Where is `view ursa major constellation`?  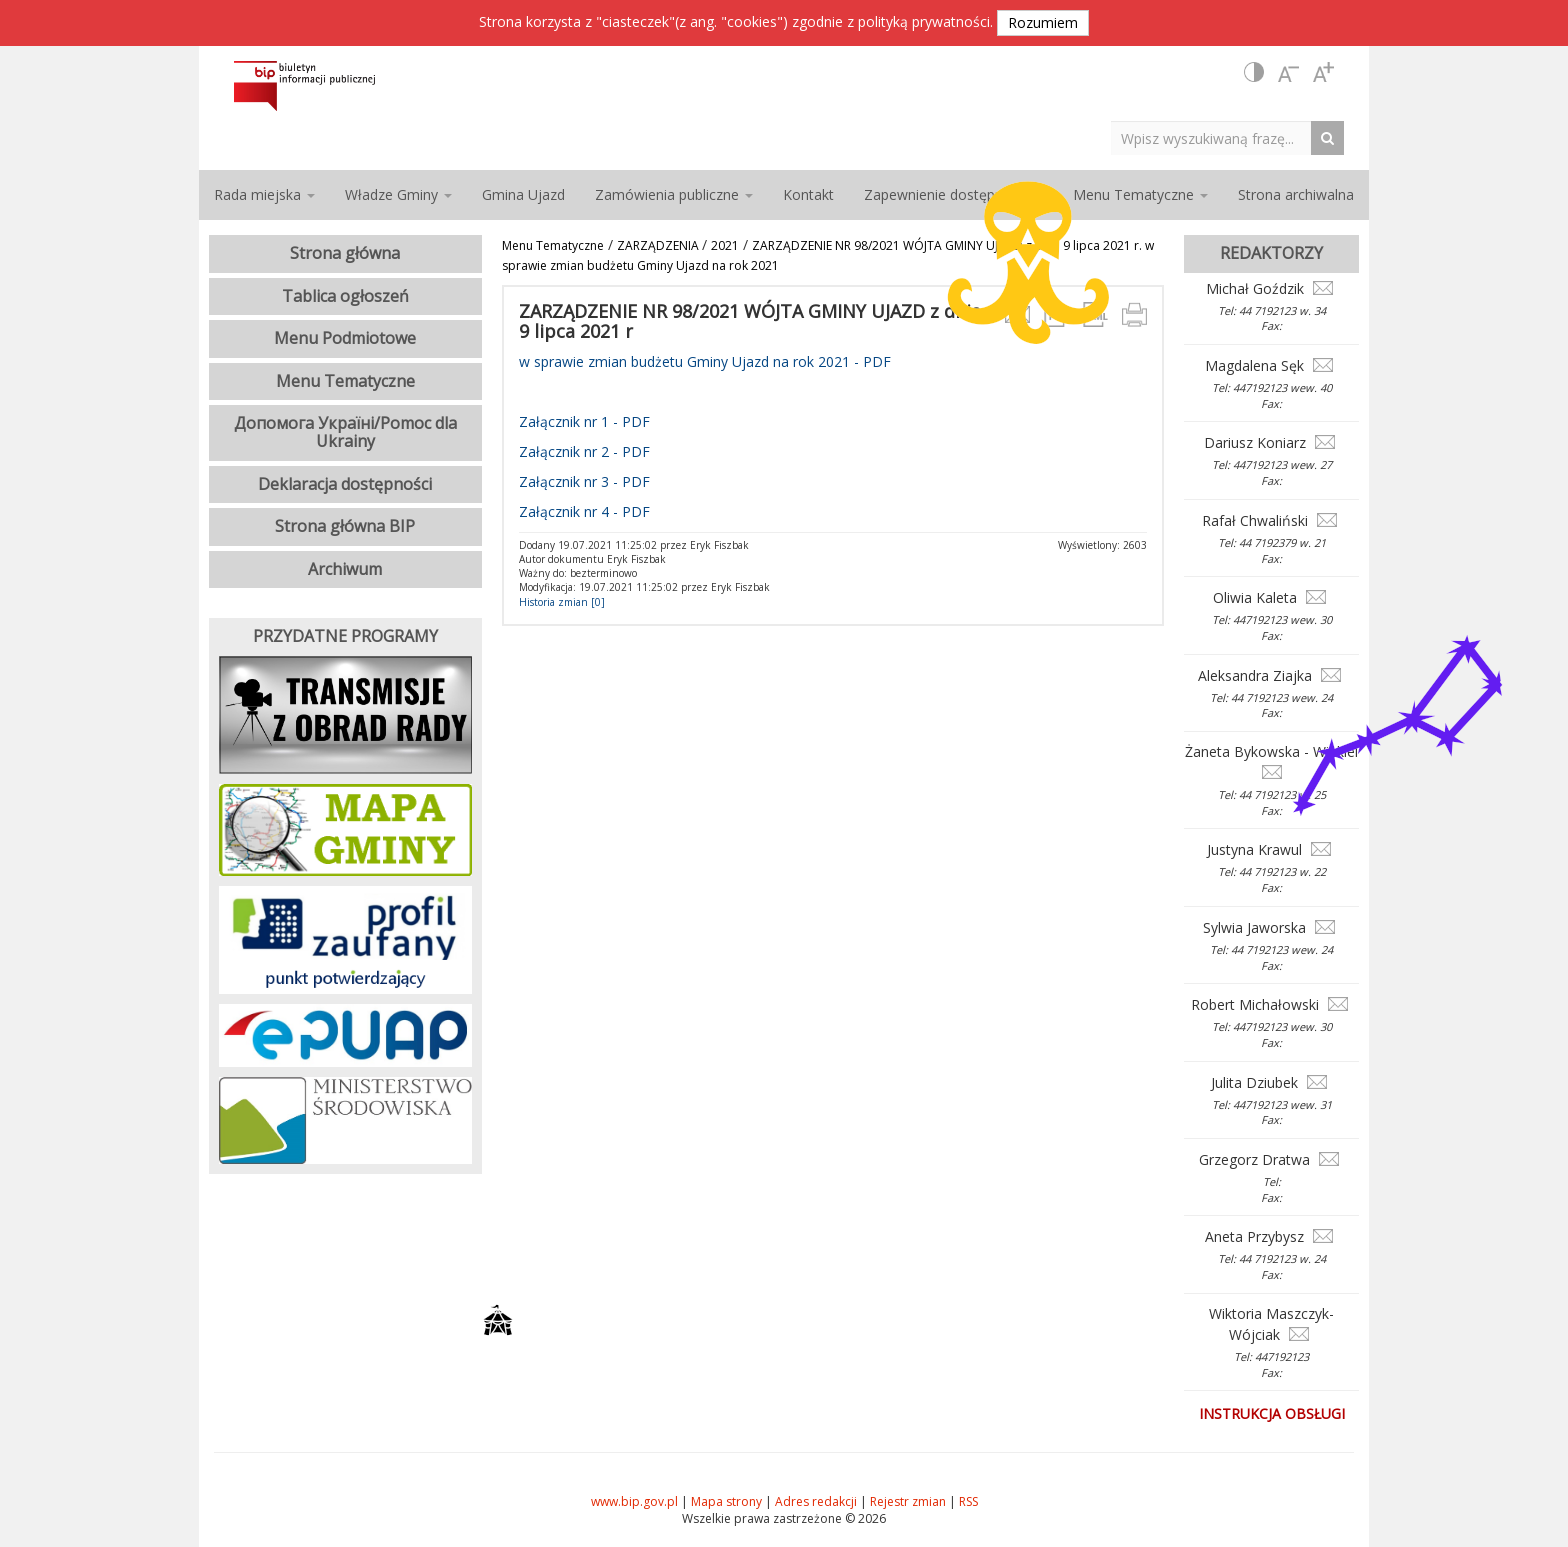
view ursa major constellation is located at coordinates (1397, 725).